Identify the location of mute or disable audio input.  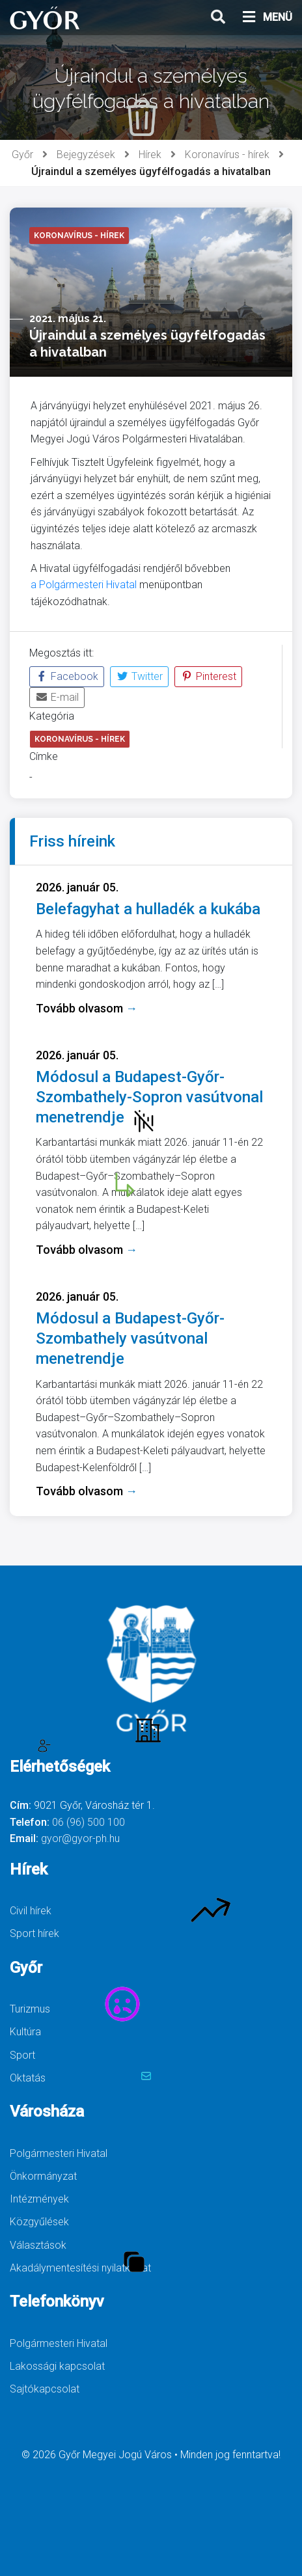
(144, 1121).